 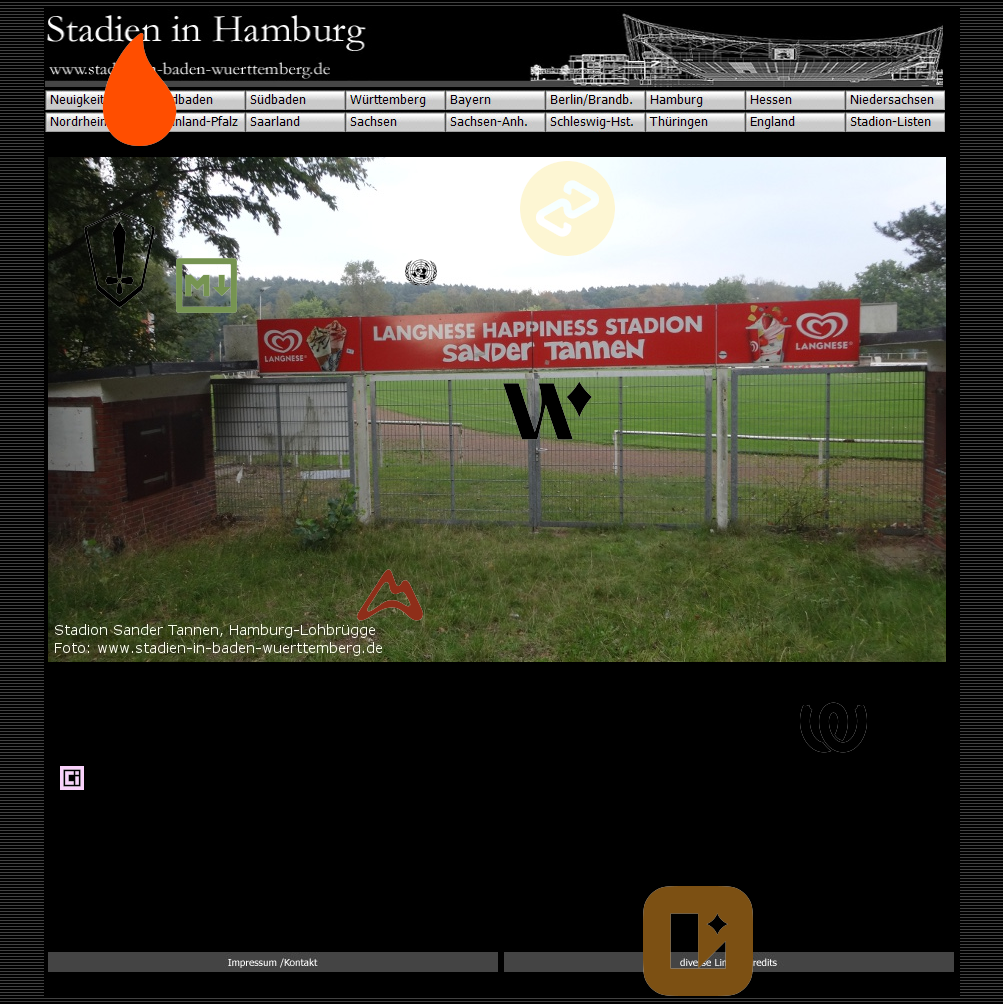 I want to click on open weblate translation platform, so click(x=833, y=727).